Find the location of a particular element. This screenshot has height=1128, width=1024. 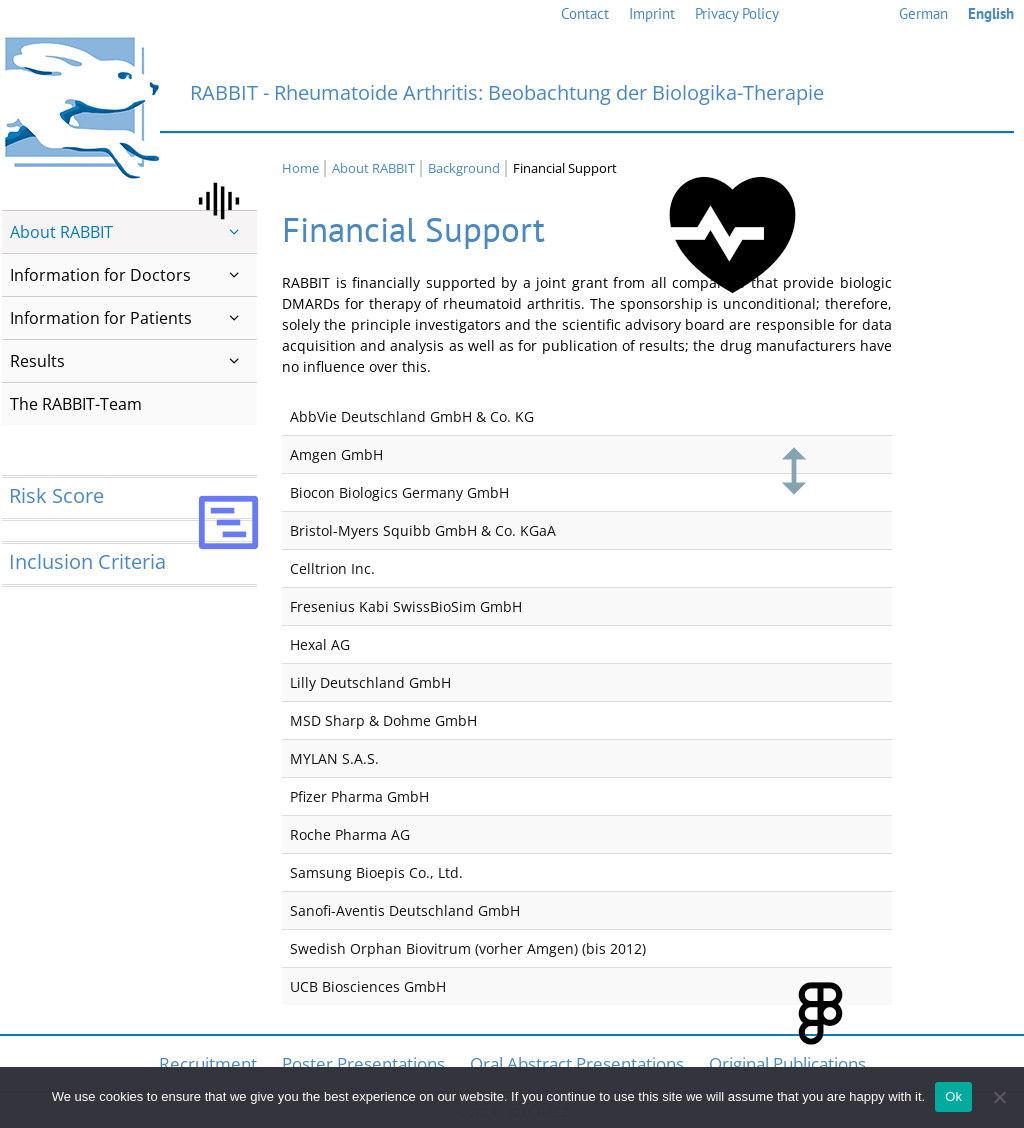

switch to timeline view is located at coordinates (228, 522).